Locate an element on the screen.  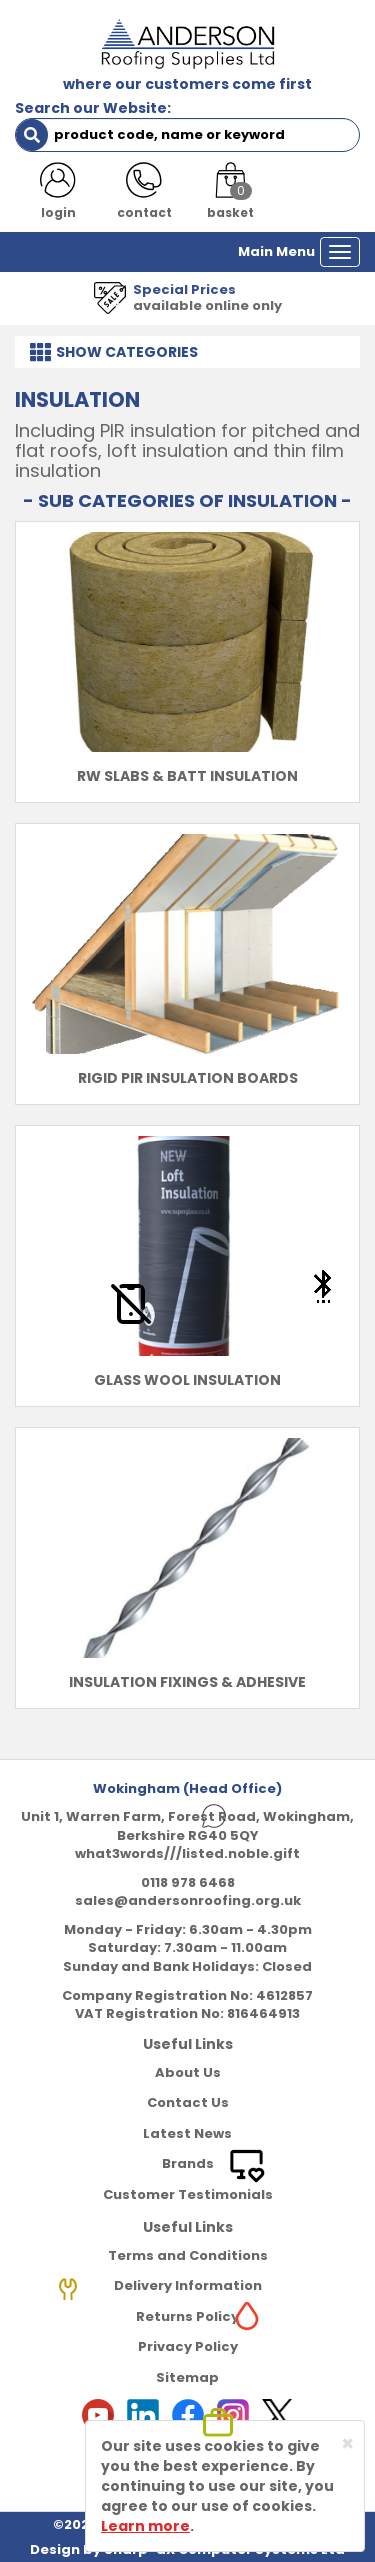
access work or business documents is located at coordinates (218, 2423).